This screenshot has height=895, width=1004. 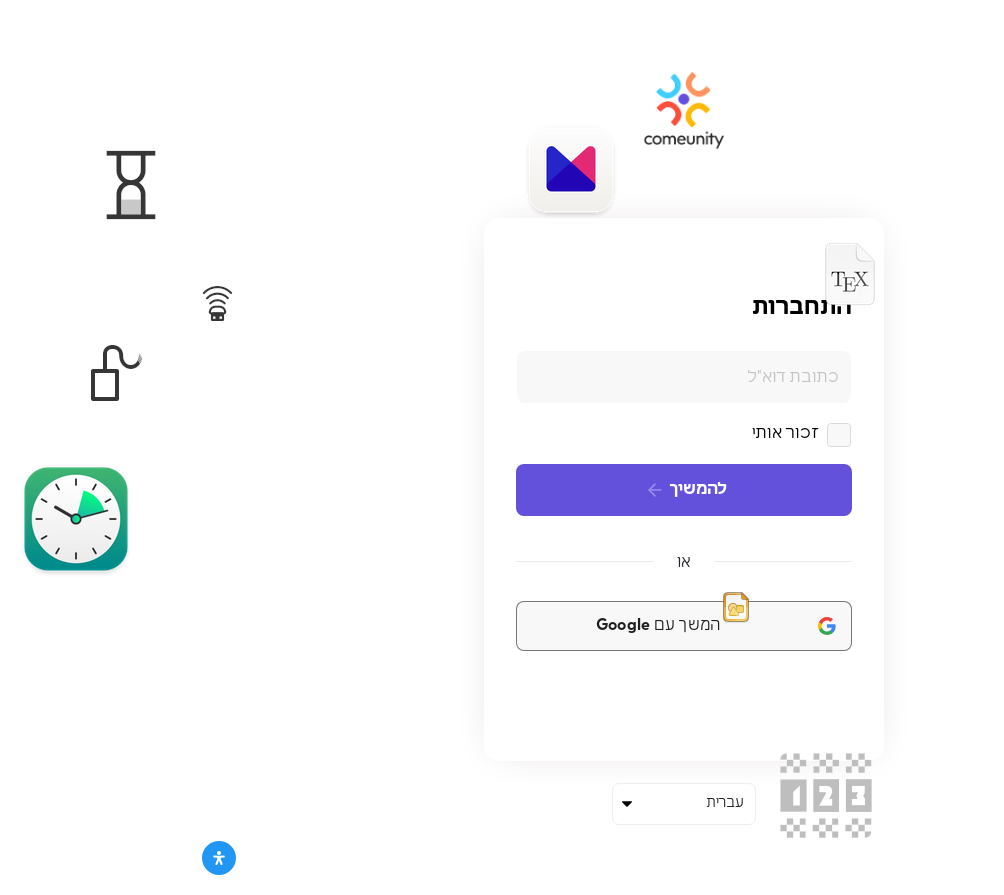 What do you see at coordinates (571, 170) in the screenshot?
I see `open Moon FM podcast app` at bounding box center [571, 170].